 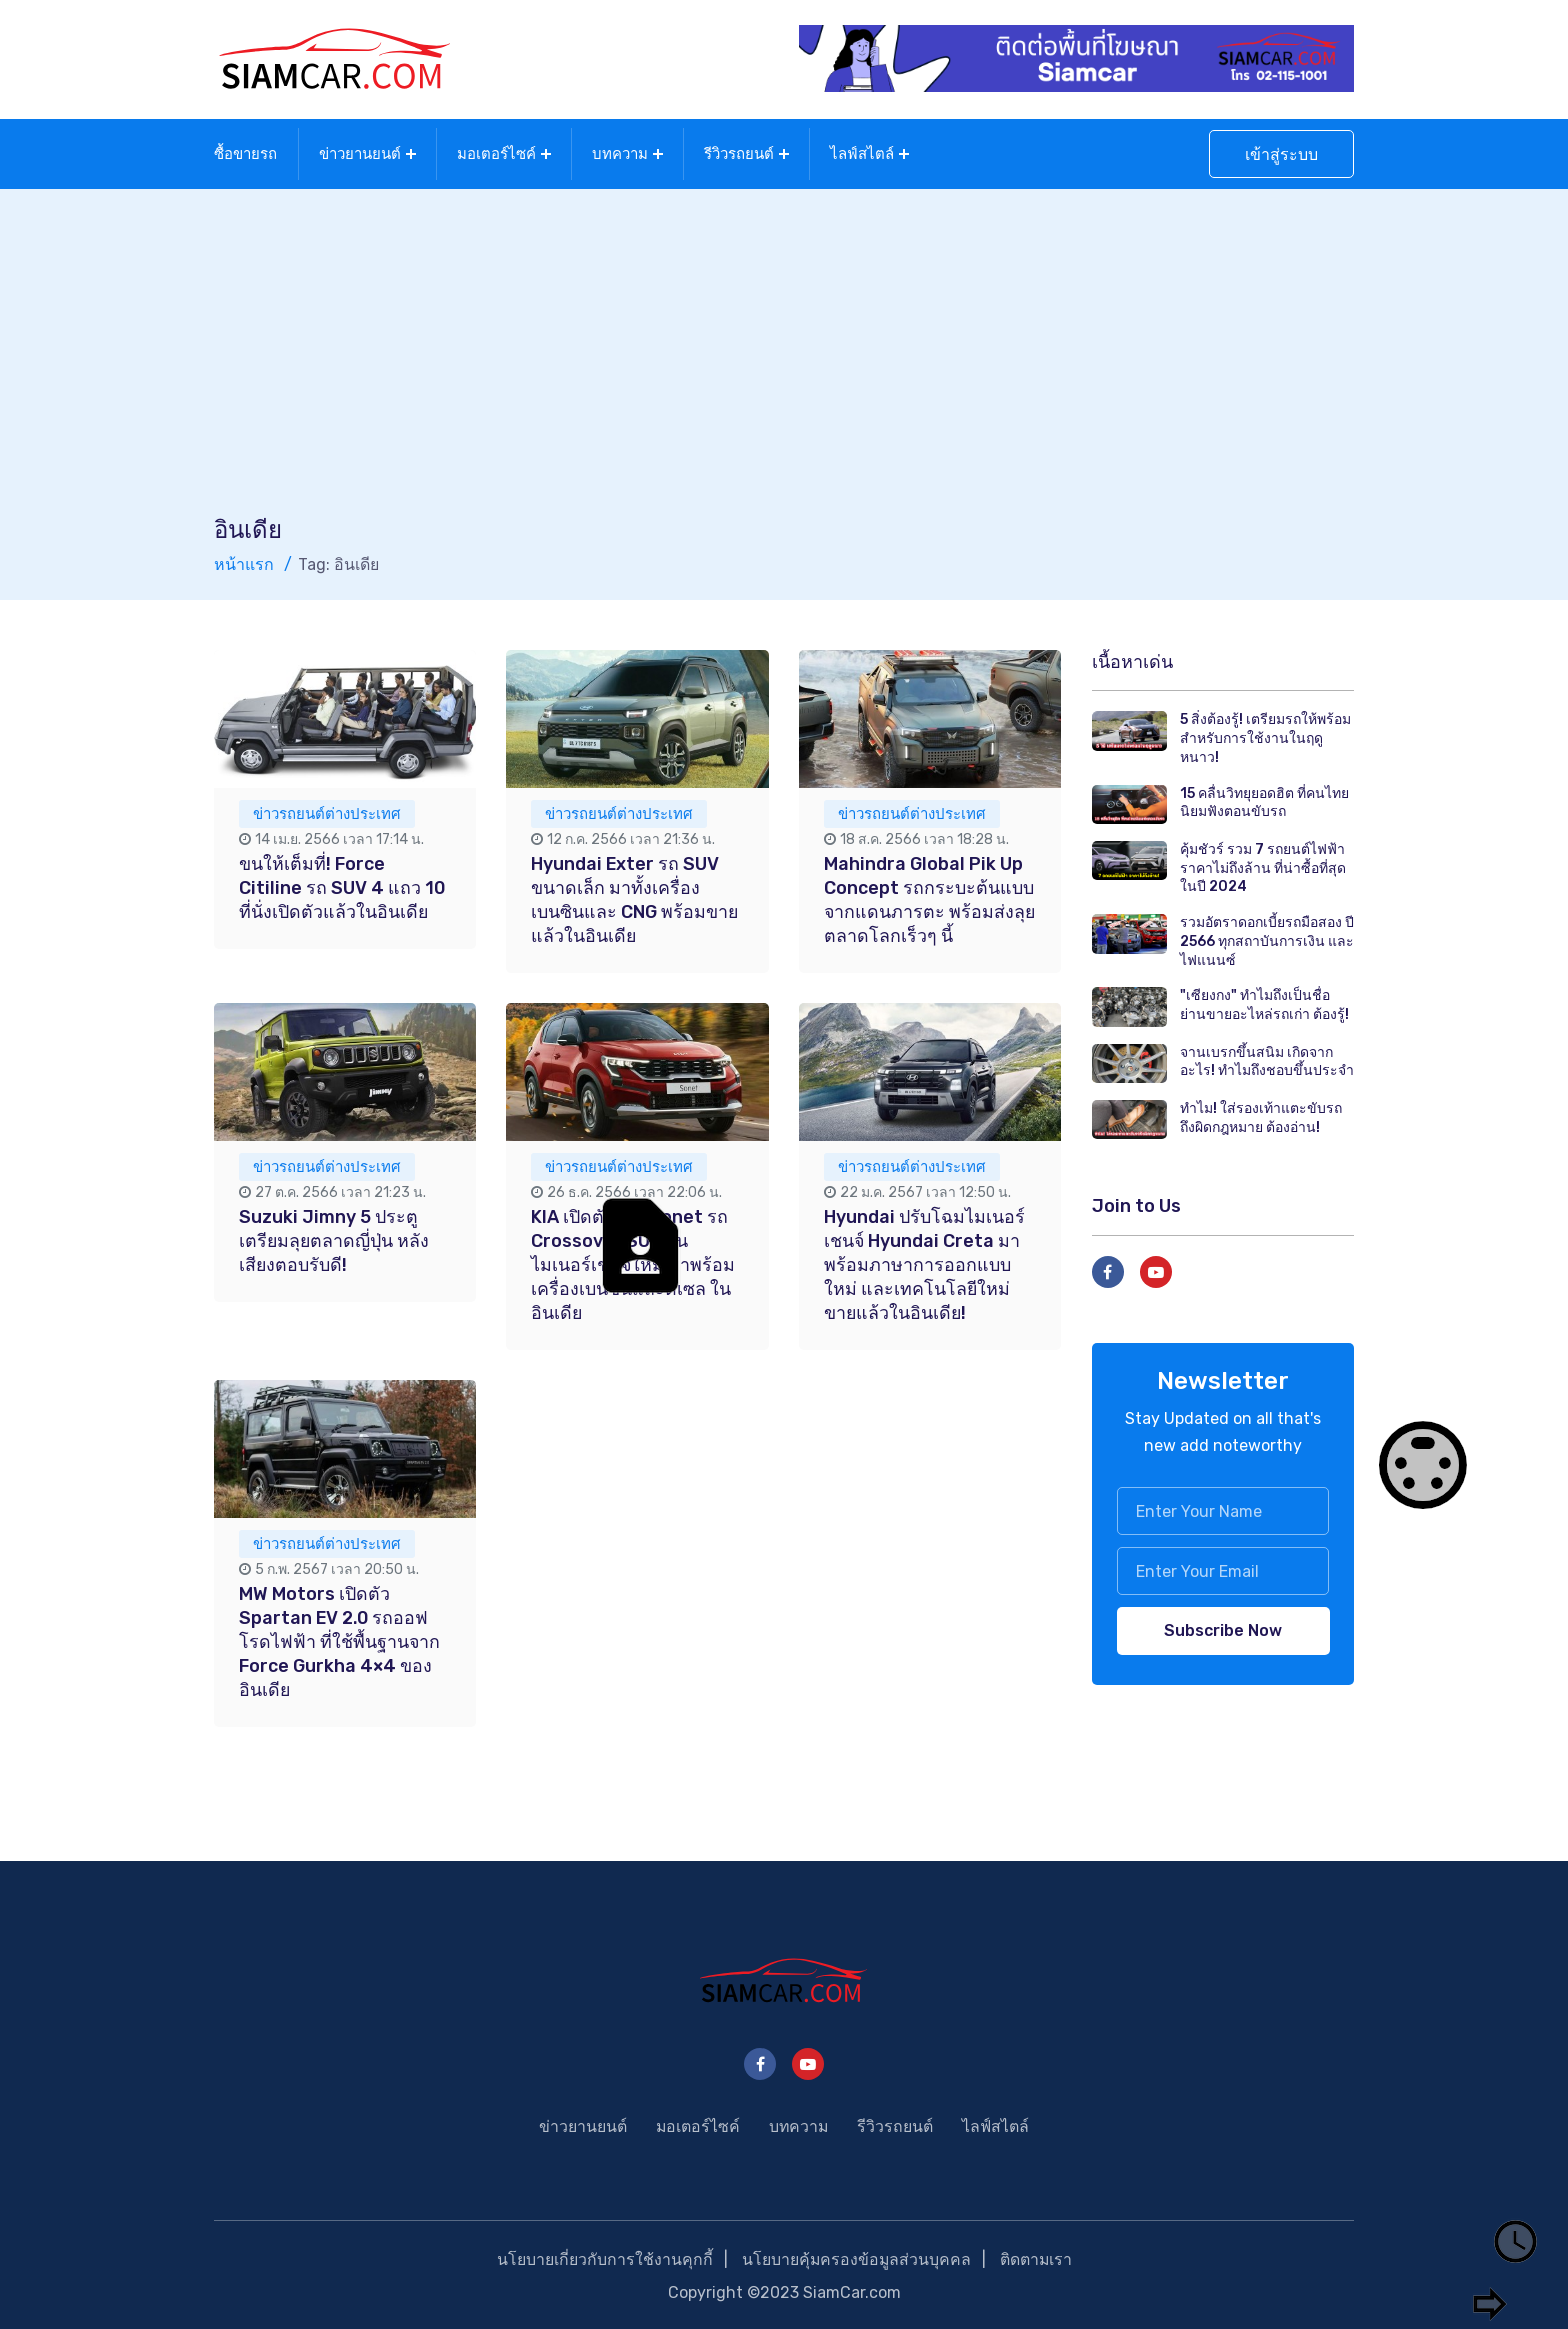 I want to click on forward an email or message, so click(x=1490, y=2304).